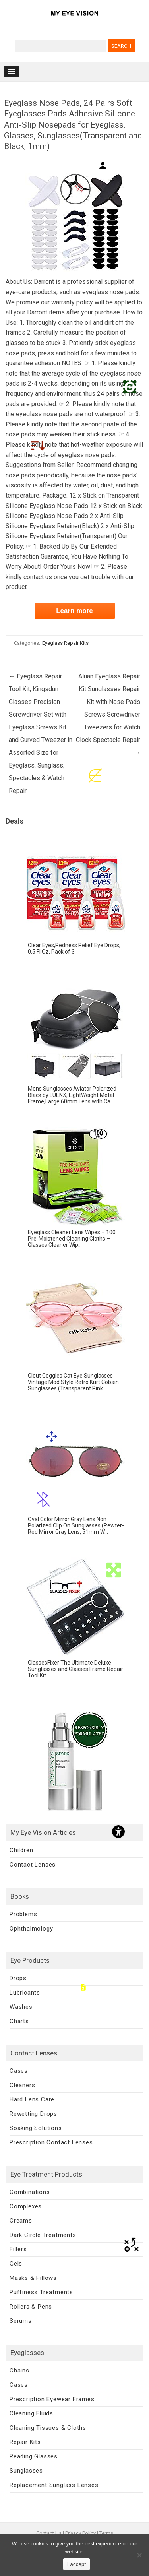 The width and height of the screenshot is (149, 2576). I want to click on indicates item is not part of a set or group, so click(95, 775).